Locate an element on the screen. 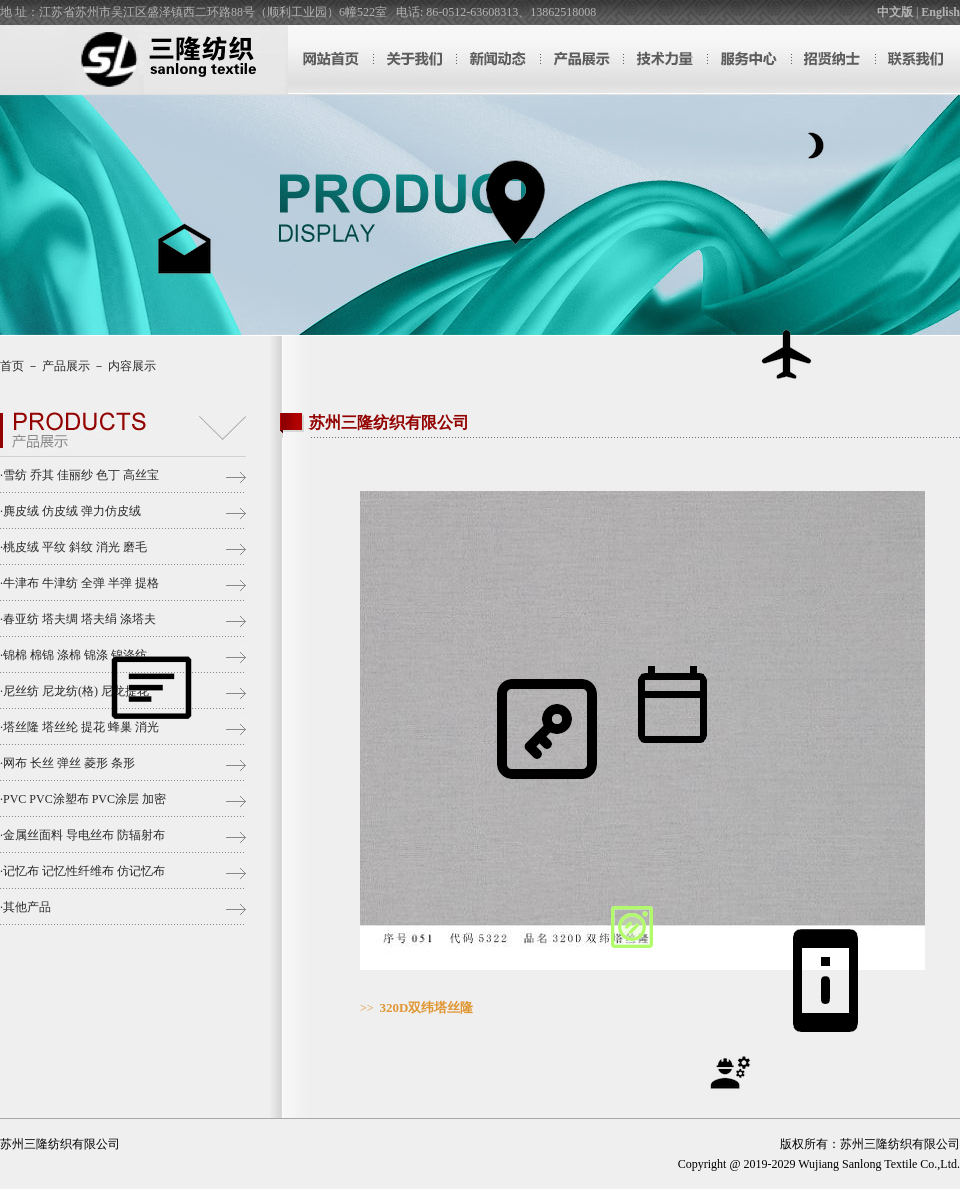 The height and width of the screenshot is (1189, 960). view current location on map is located at coordinates (515, 202).